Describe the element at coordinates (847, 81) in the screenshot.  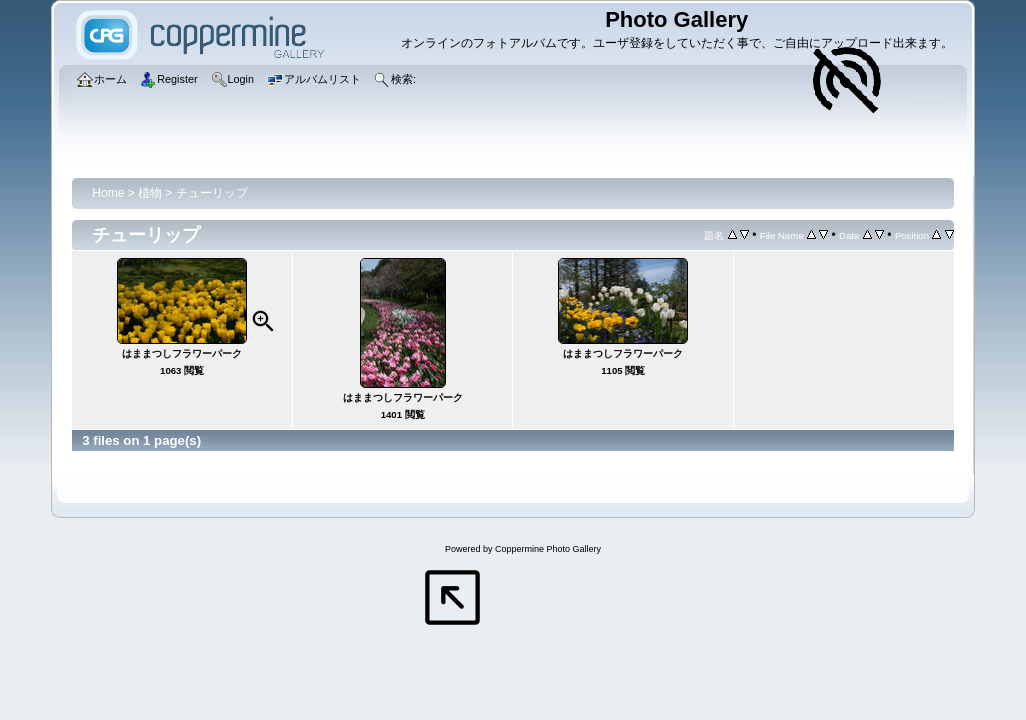
I see `indicates mobile hotspot is disabled` at that location.